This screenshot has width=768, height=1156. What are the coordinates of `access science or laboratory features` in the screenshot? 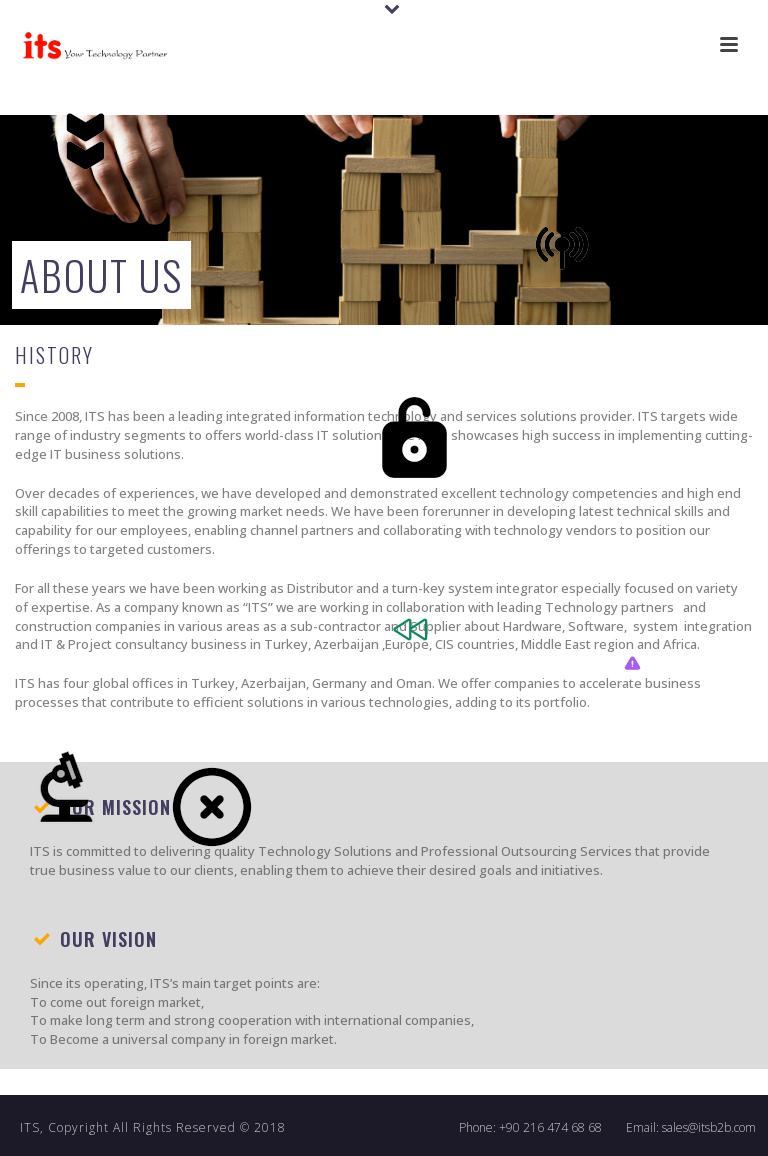 It's located at (66, 788).